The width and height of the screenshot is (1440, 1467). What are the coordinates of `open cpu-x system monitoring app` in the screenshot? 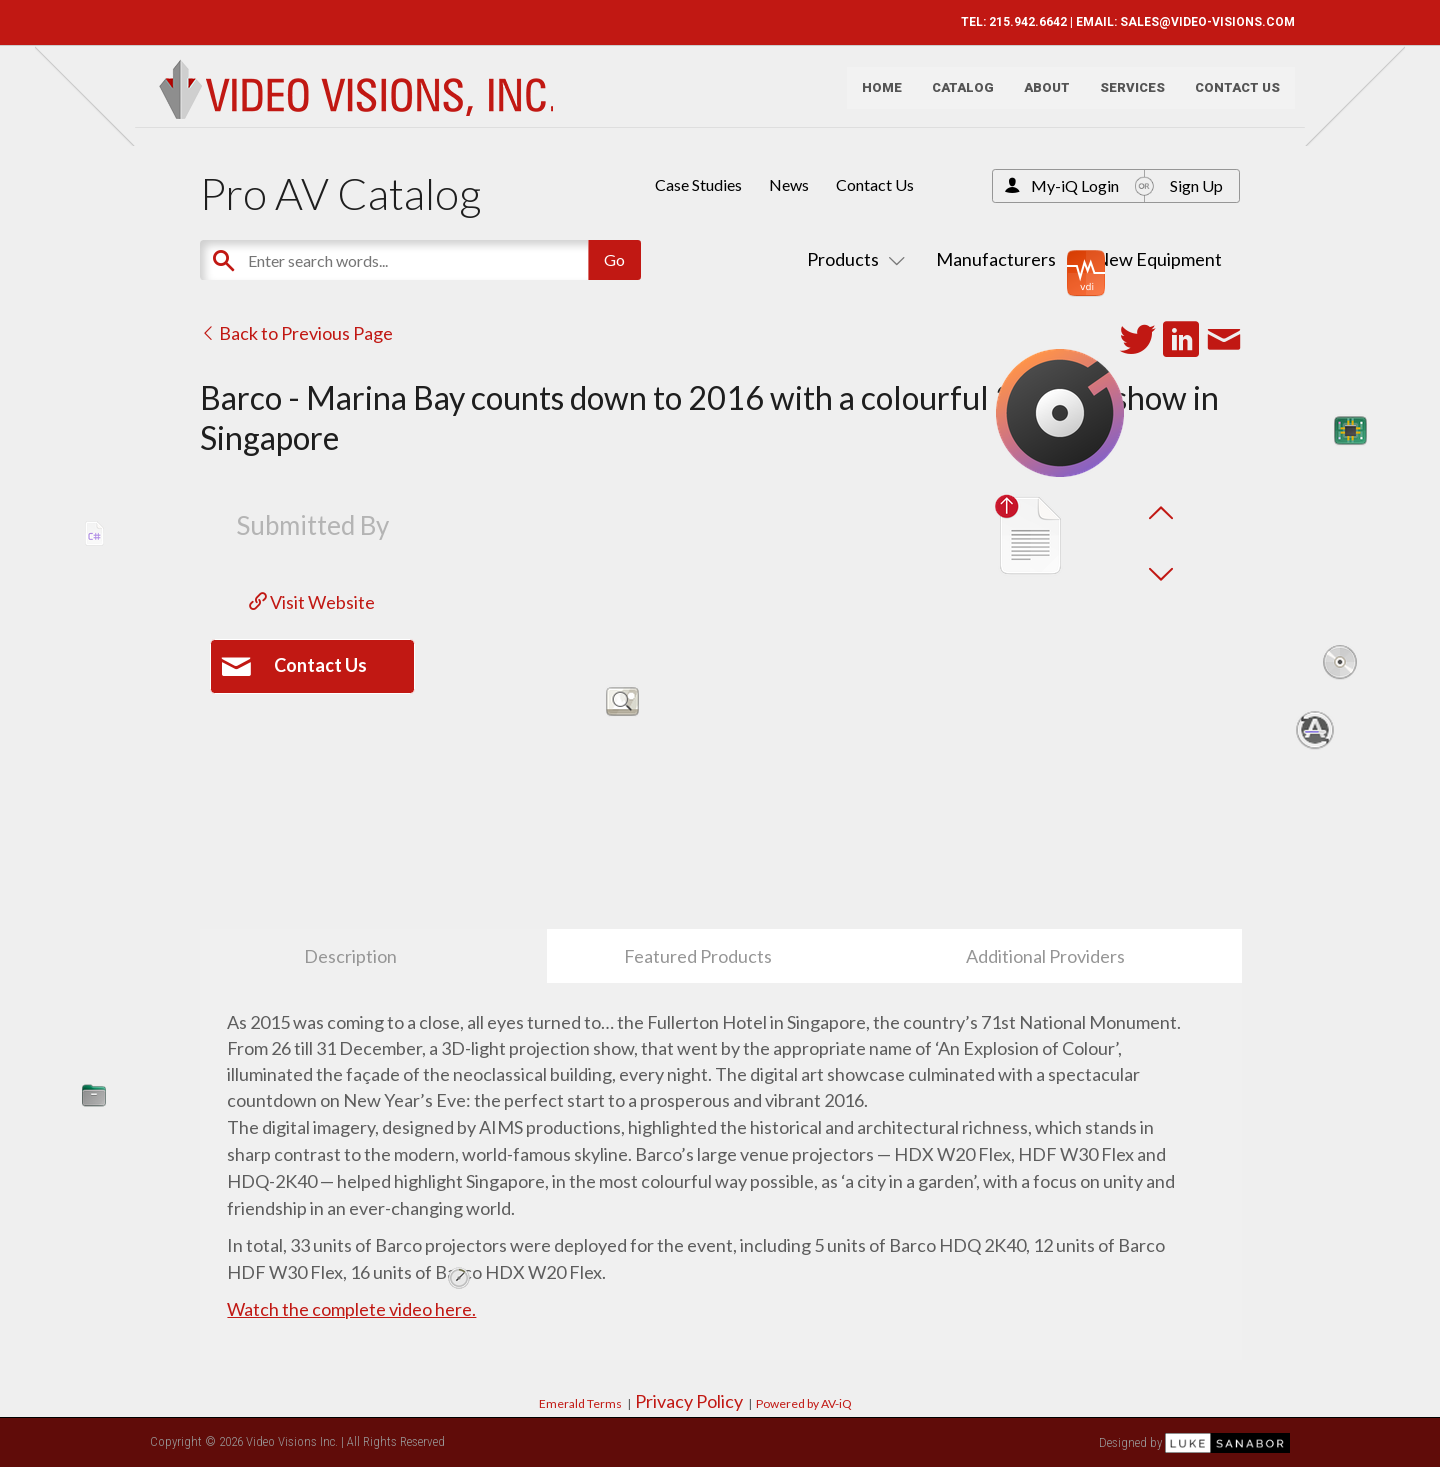 It's located at (1350, 430).